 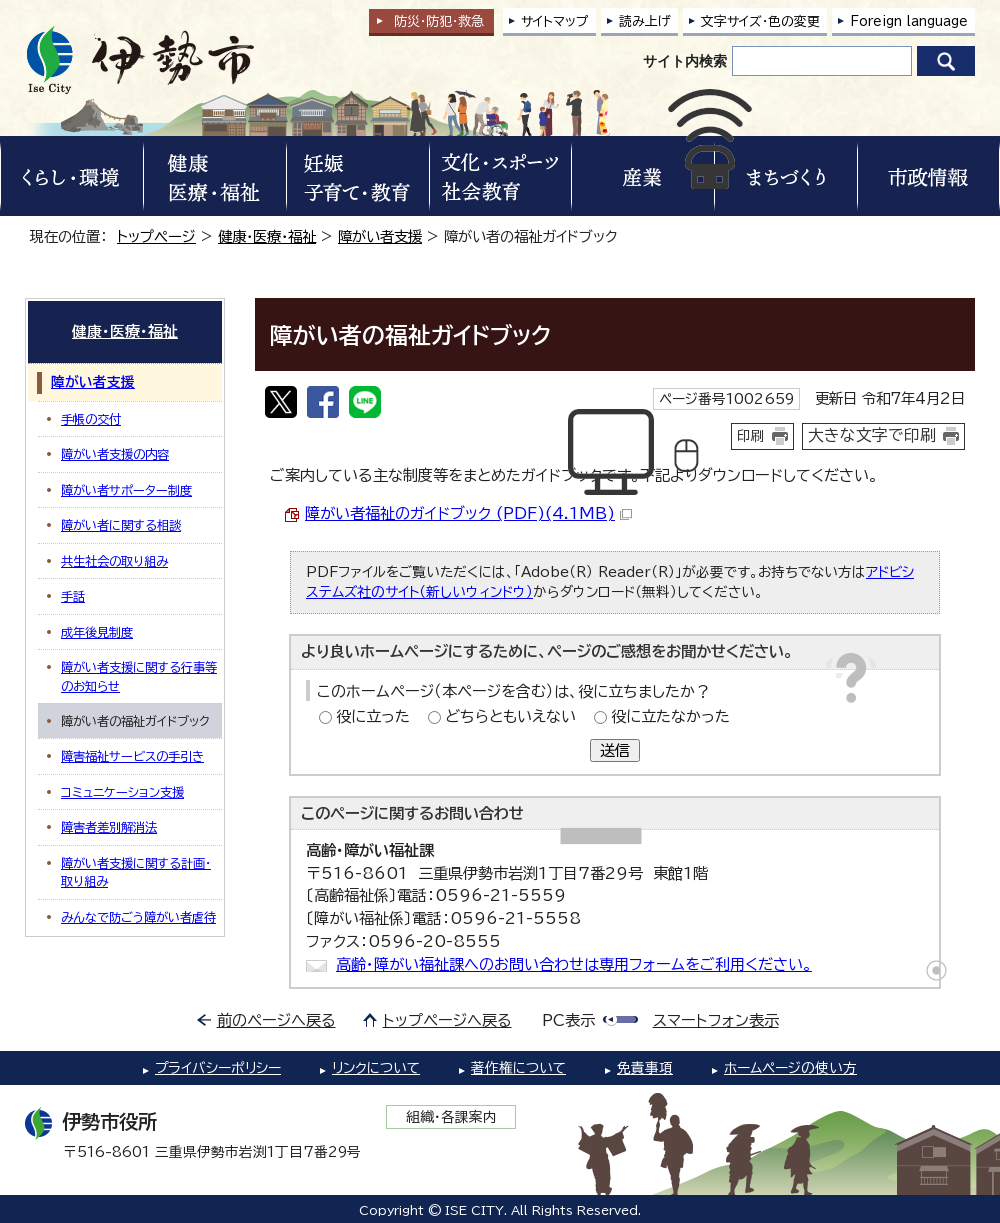 I want to click on remove an item from a list, so click(x=601, y=836).